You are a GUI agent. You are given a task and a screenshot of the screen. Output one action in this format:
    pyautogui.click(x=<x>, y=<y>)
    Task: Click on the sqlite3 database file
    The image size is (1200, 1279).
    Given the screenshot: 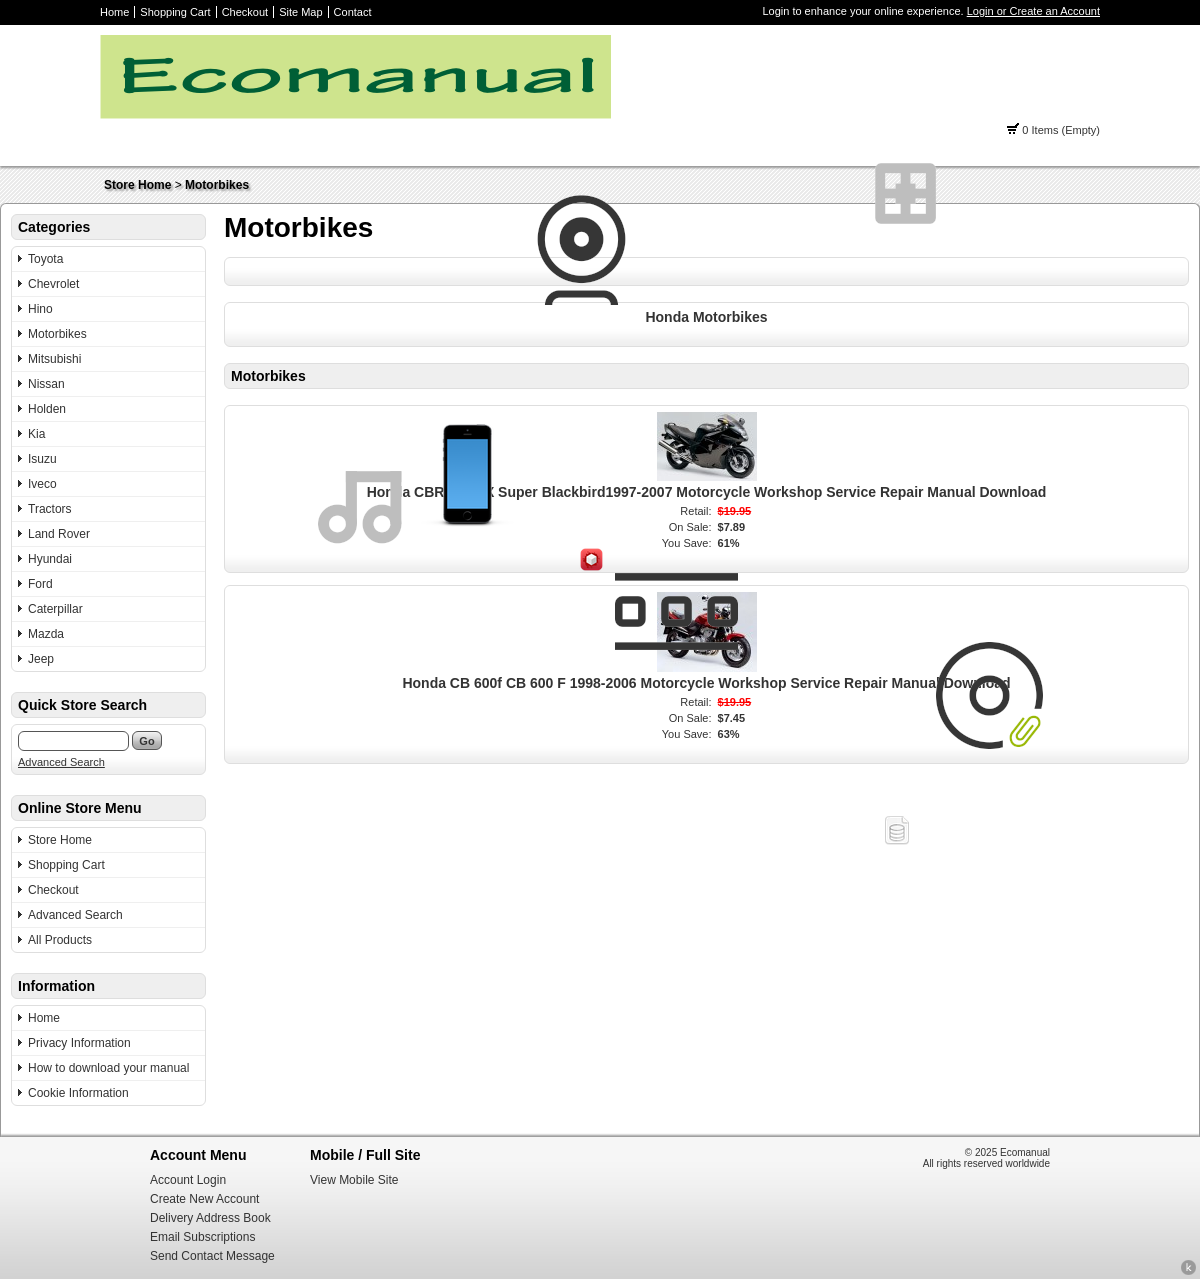 What is the action you would take?
    pyautogui.click(x=897, y=830)
    